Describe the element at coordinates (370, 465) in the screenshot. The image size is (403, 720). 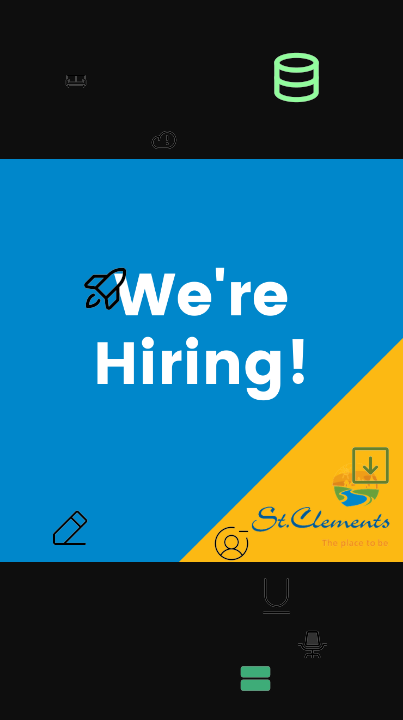
I see `download file or content` at that location.